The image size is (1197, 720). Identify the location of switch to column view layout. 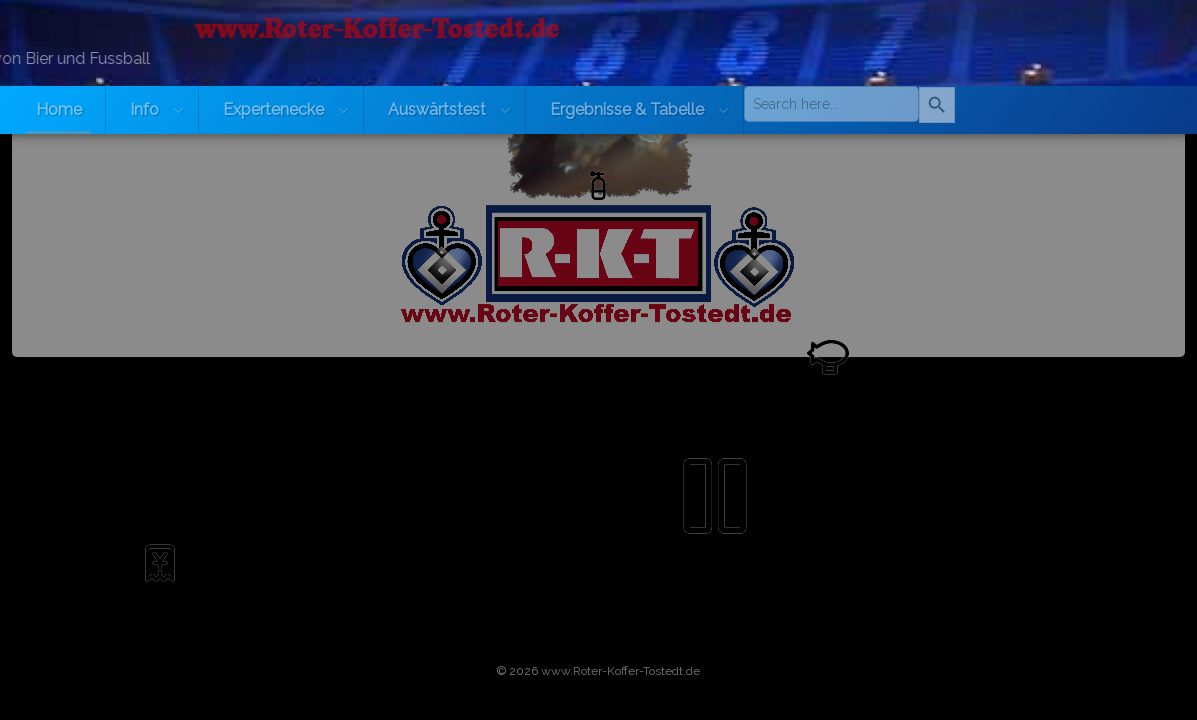
(715, 496).